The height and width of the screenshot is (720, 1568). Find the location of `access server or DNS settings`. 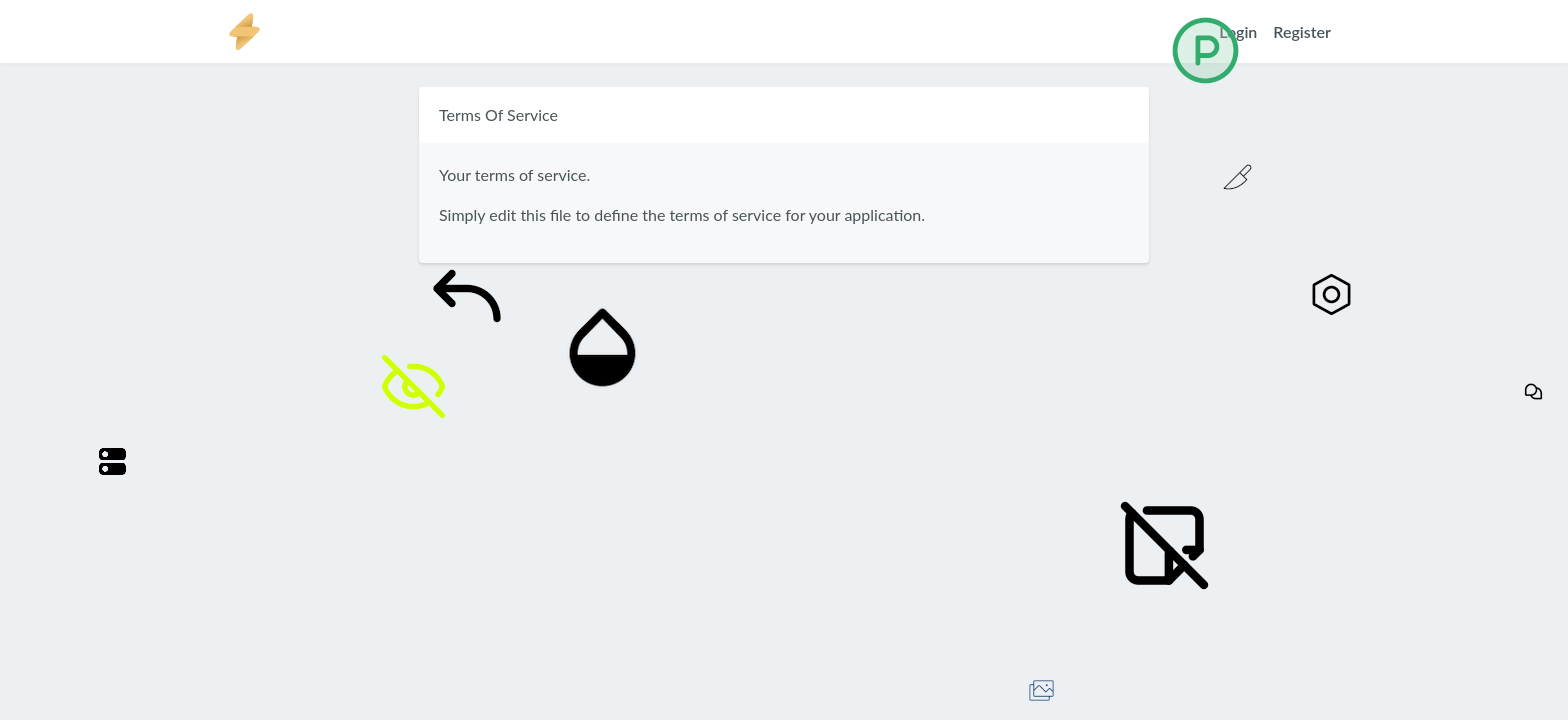

access server or DNS settings is located at coordinates (112, 461).